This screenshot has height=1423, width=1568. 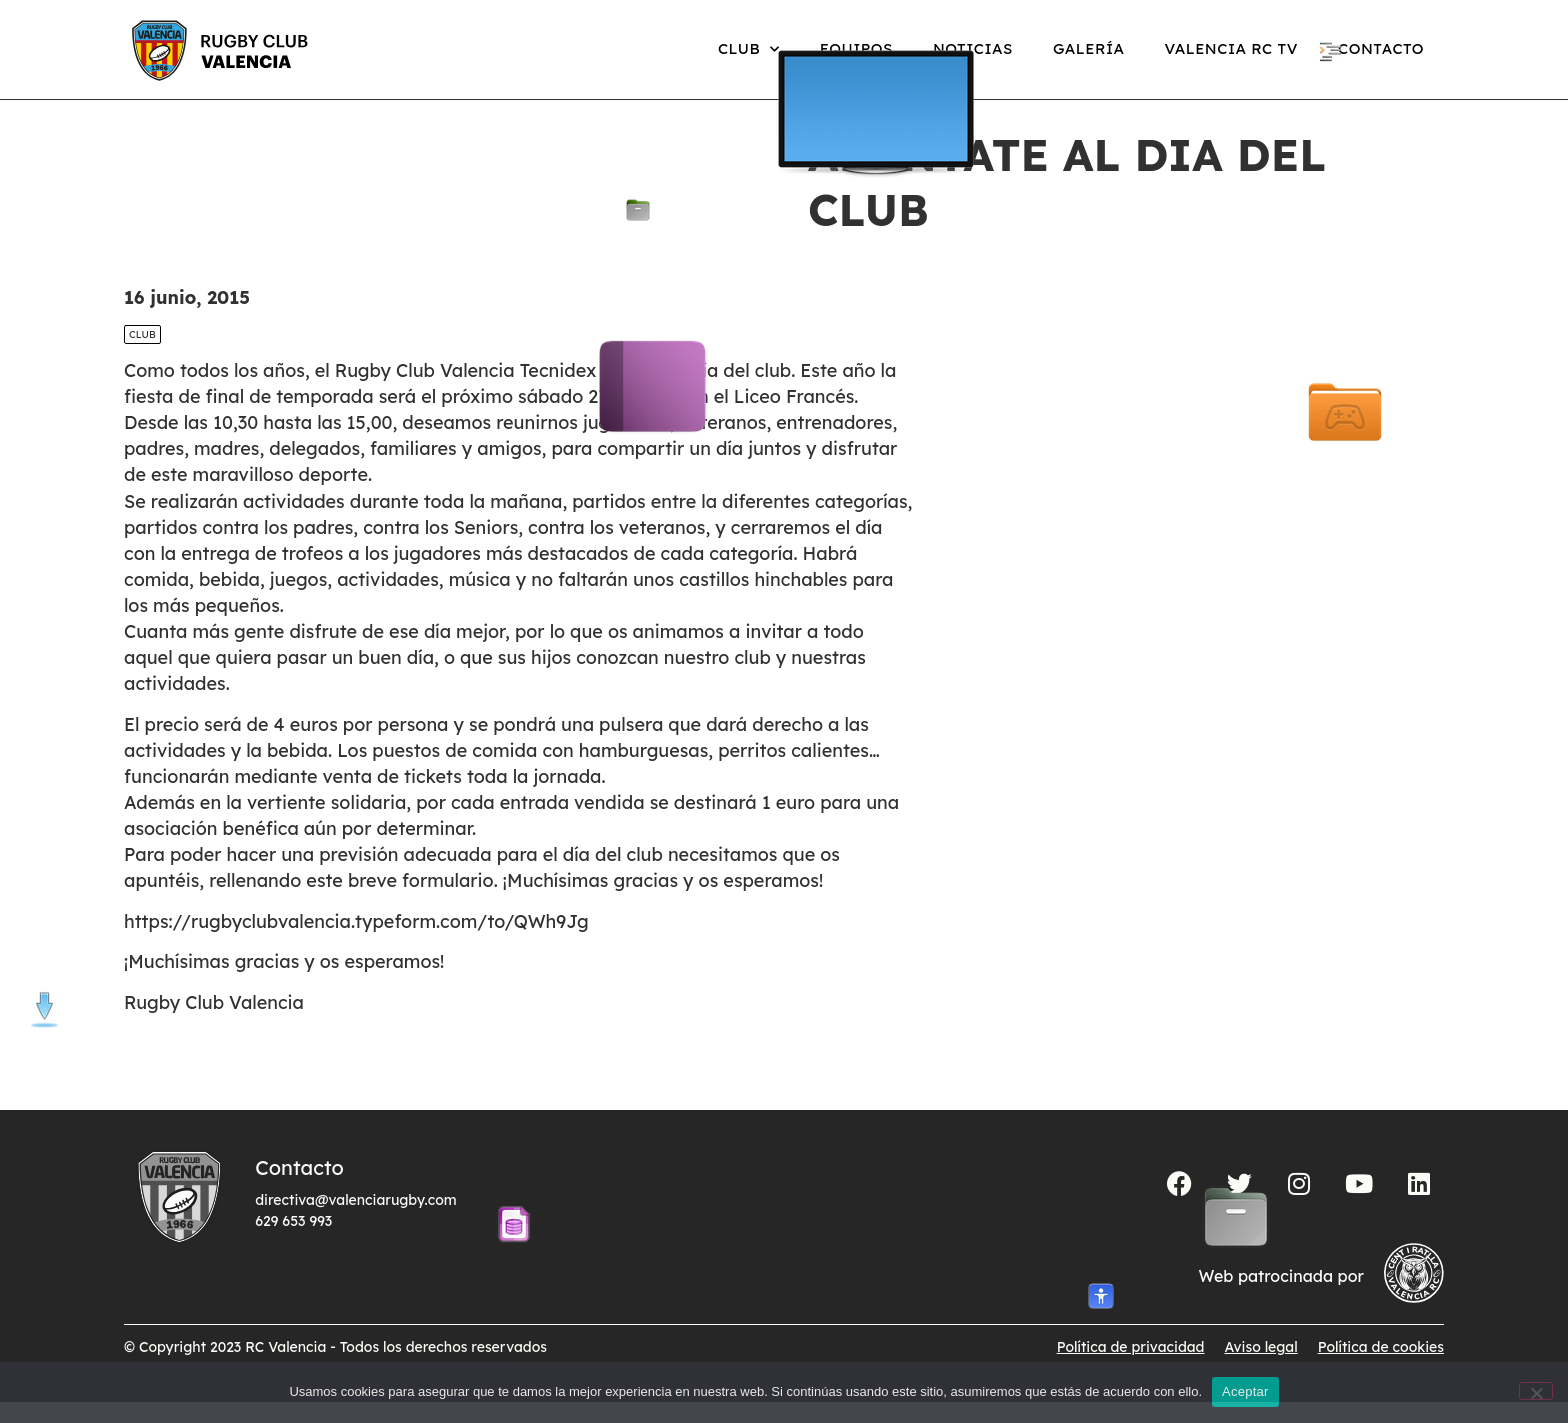 What do you see at coordinates (876, 109) in the screenshot?
I see `external display or monitor connected` at bounding box center [876, 109].